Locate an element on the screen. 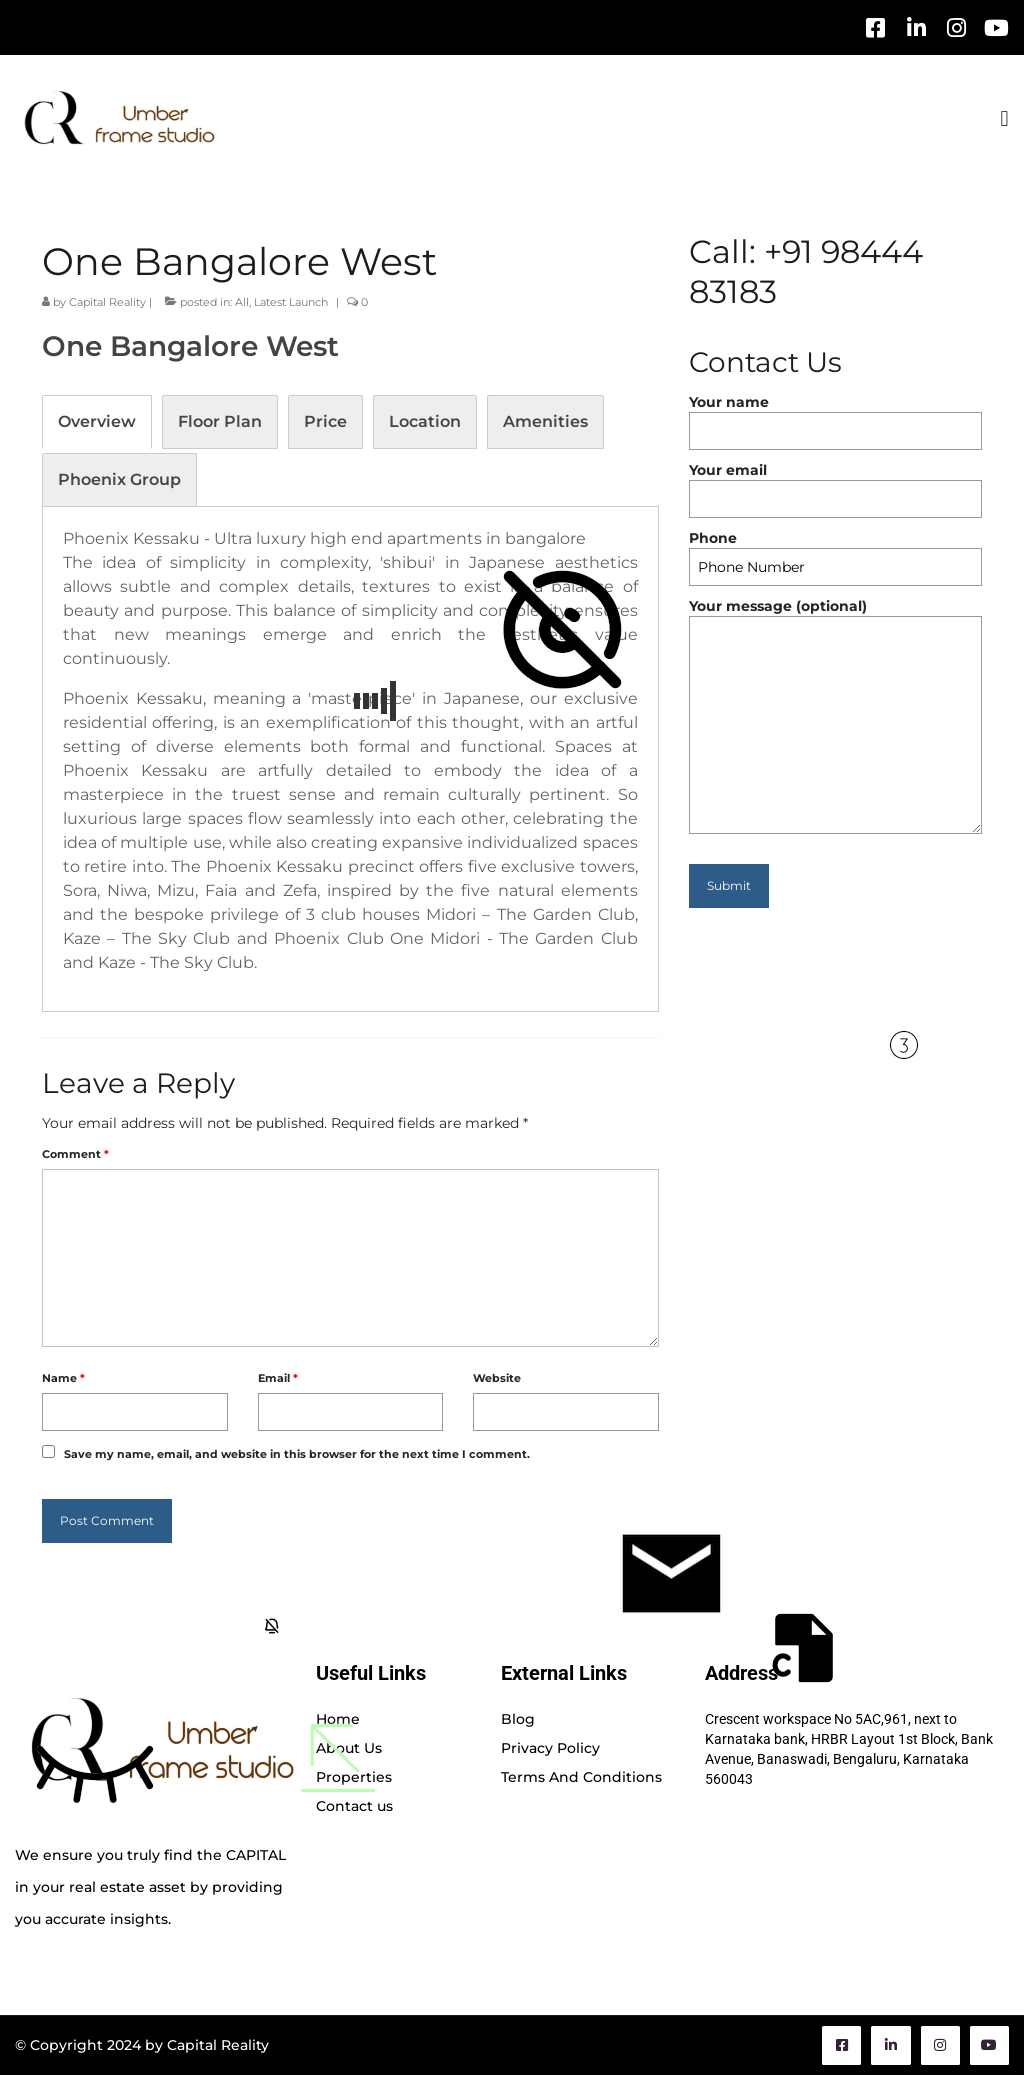 The width and height of the screenshot is (1024, 2075). indicates content is not copyrighted is located at coordinates (562, 629).